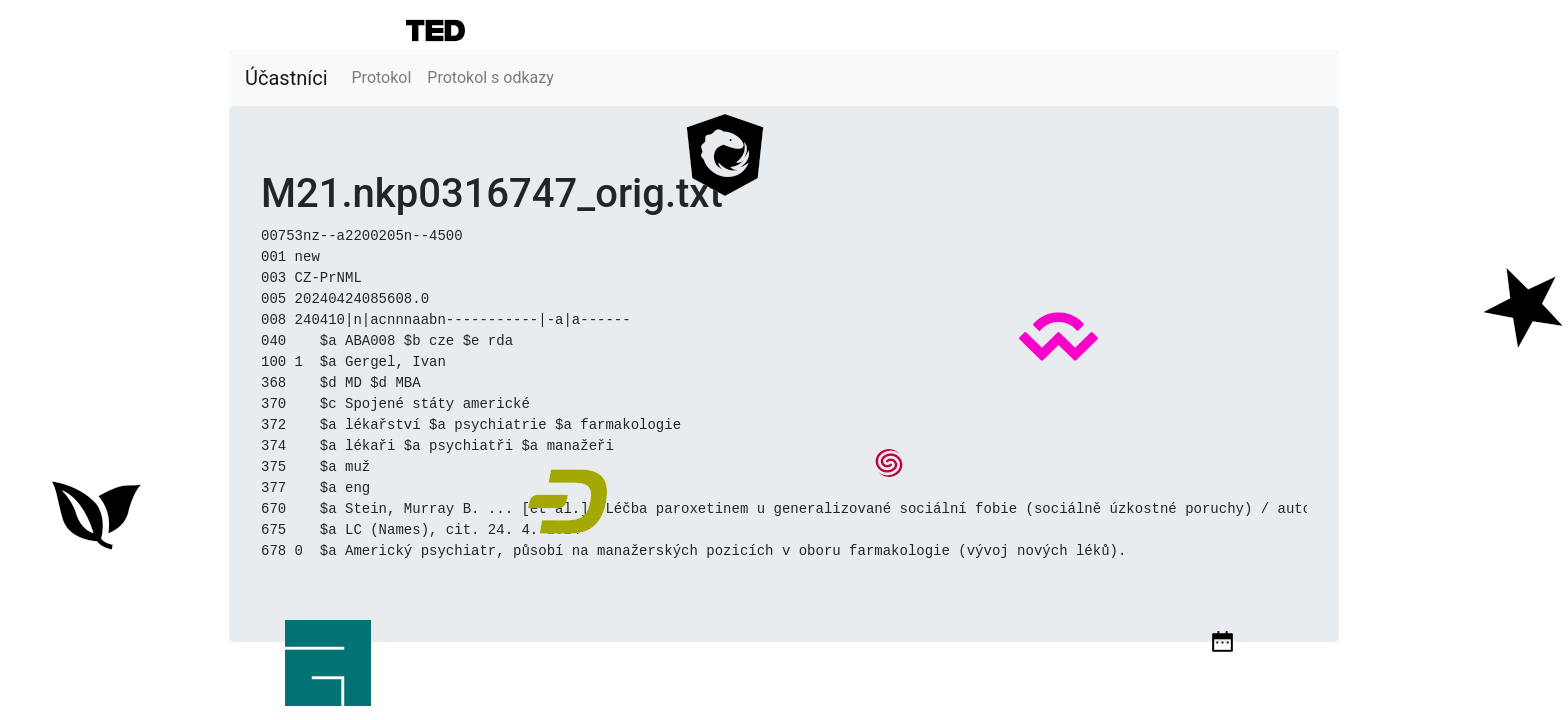 The width and height of the screenshot is (1568, 720). I want to click on Laravel Nova administration panel logo, so click(889, 463).